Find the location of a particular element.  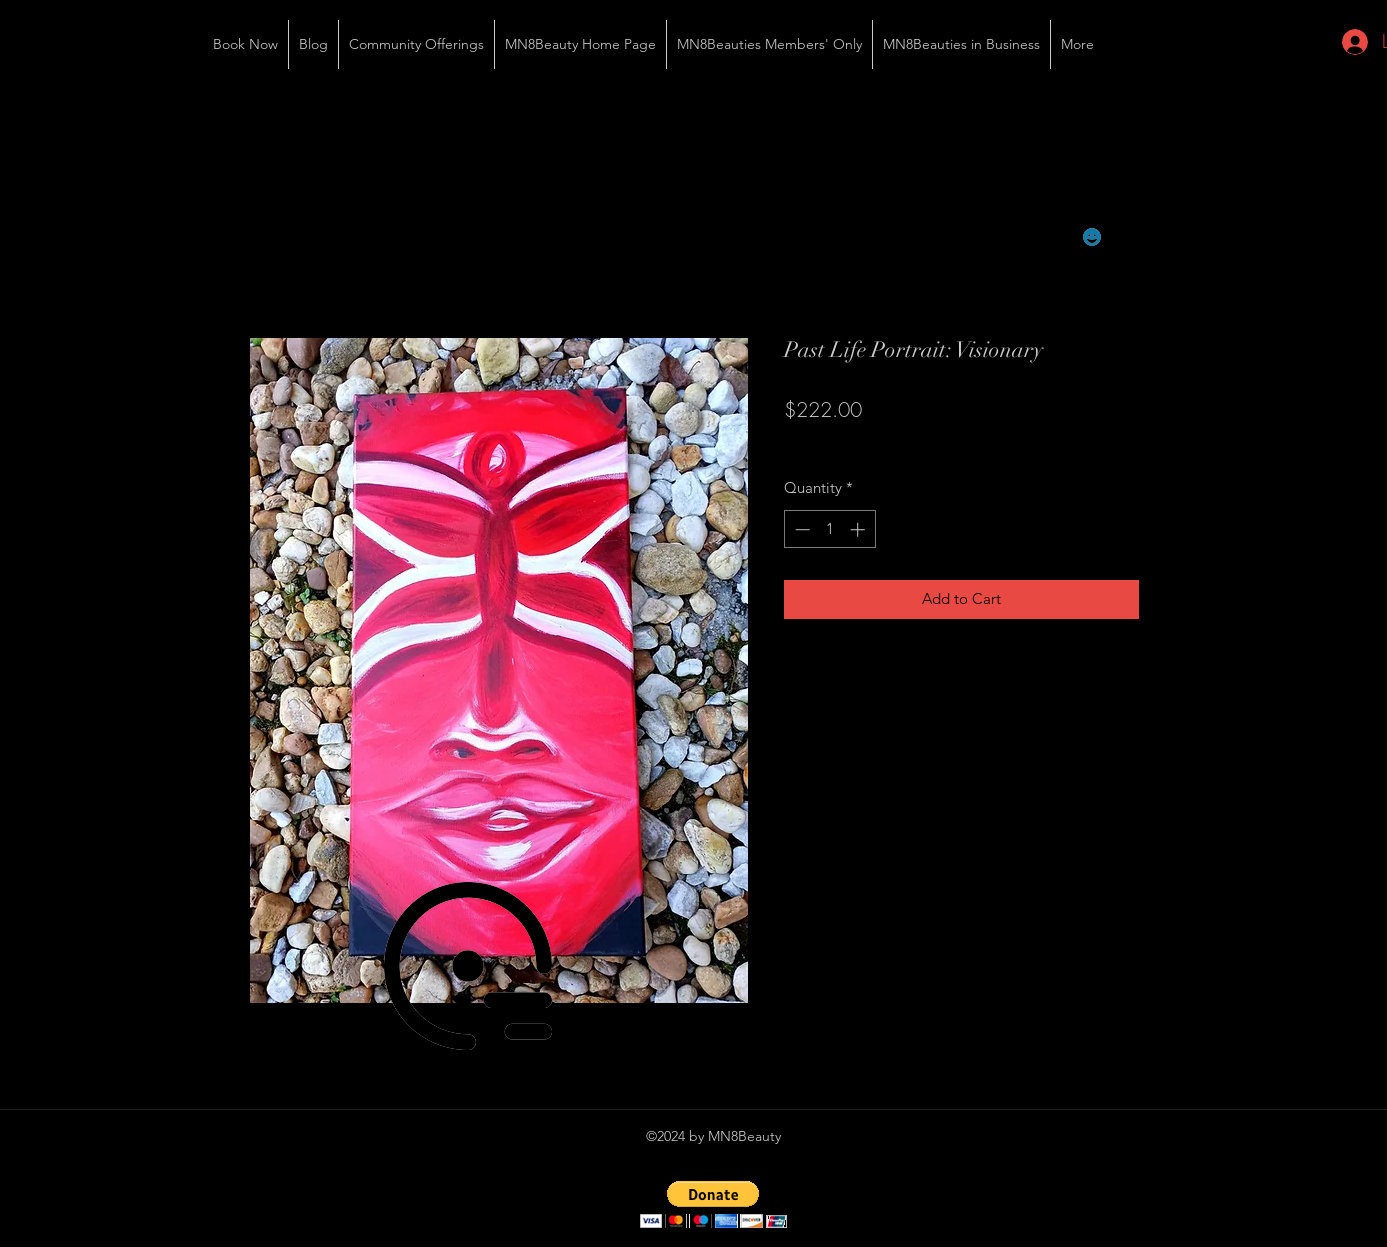

view issue tracking timeline is located at coordinates (468, 966).